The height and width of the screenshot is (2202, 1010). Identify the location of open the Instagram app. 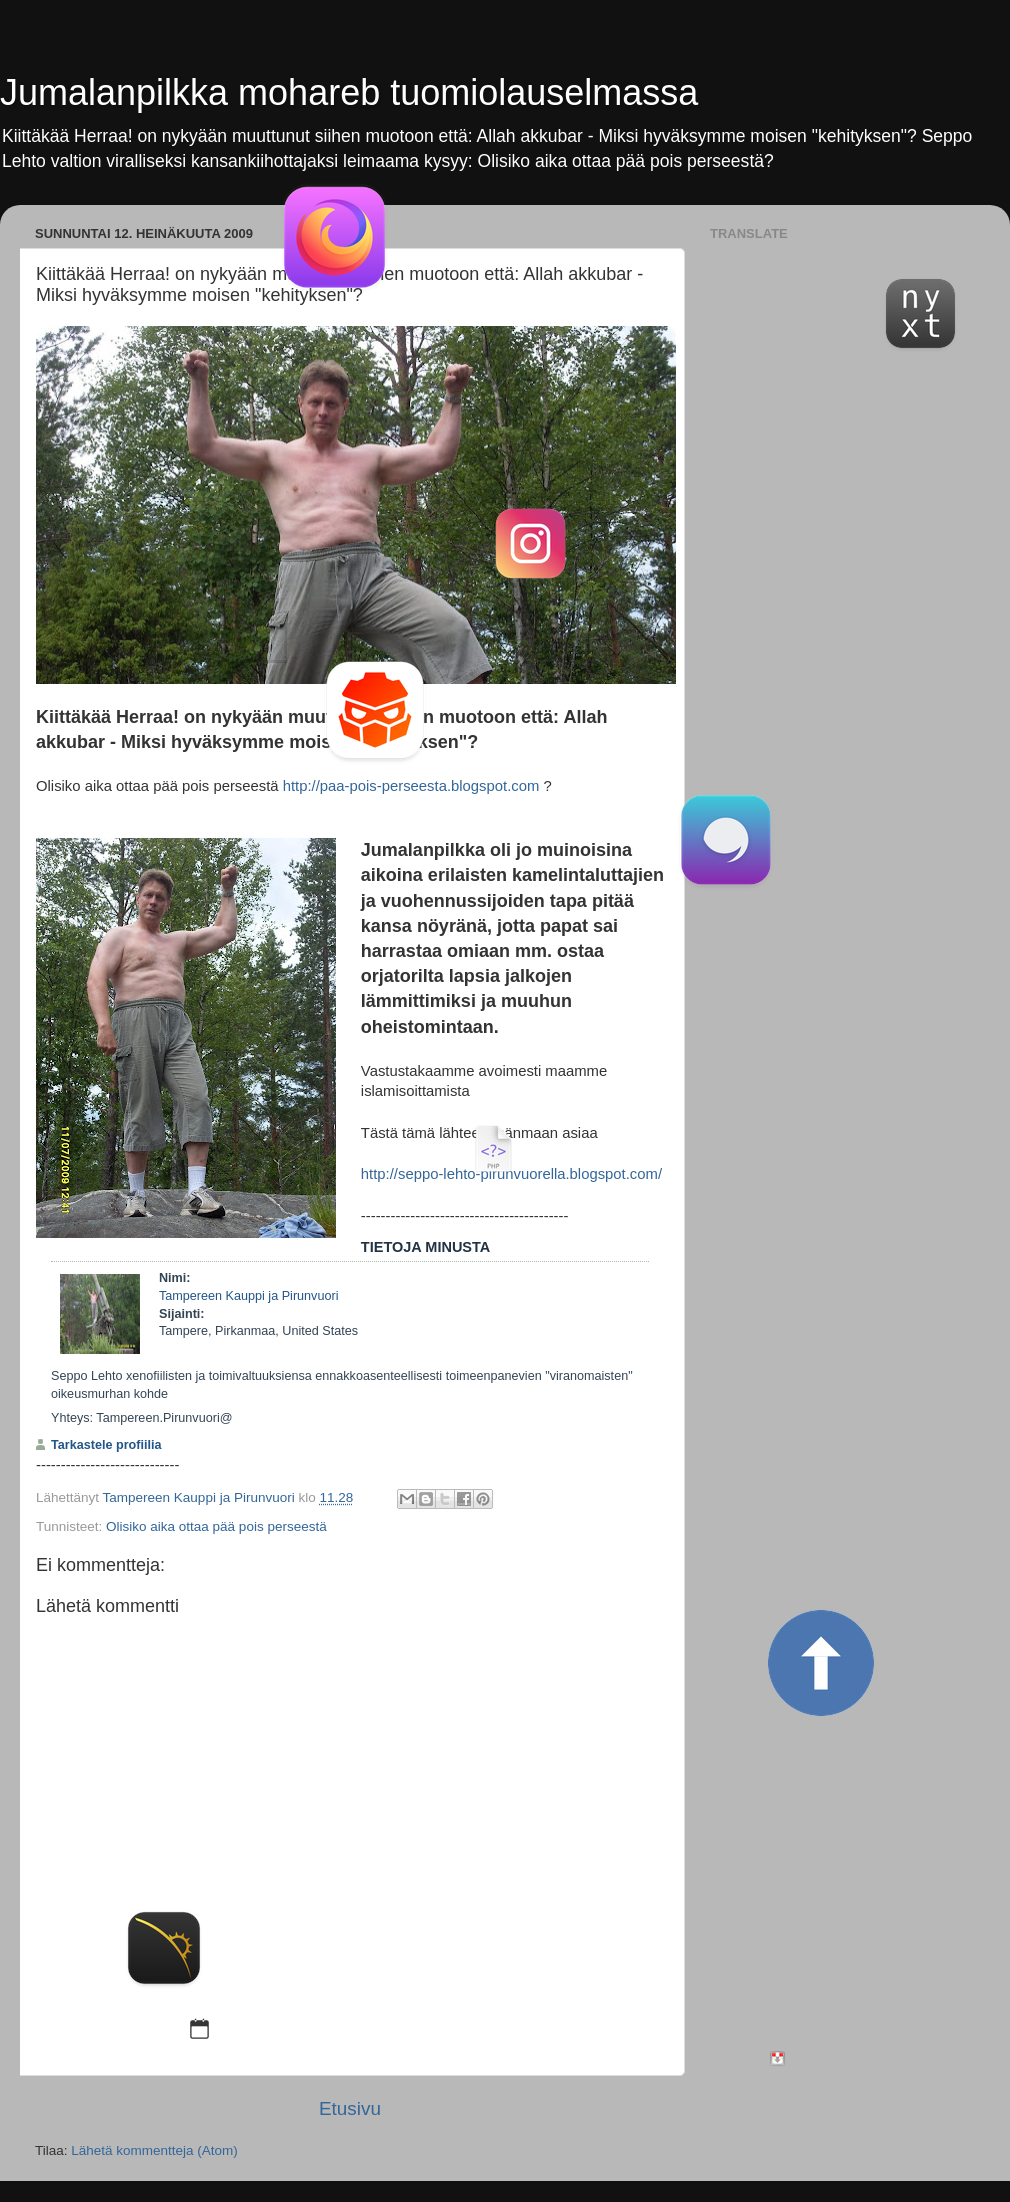
(530, 543).